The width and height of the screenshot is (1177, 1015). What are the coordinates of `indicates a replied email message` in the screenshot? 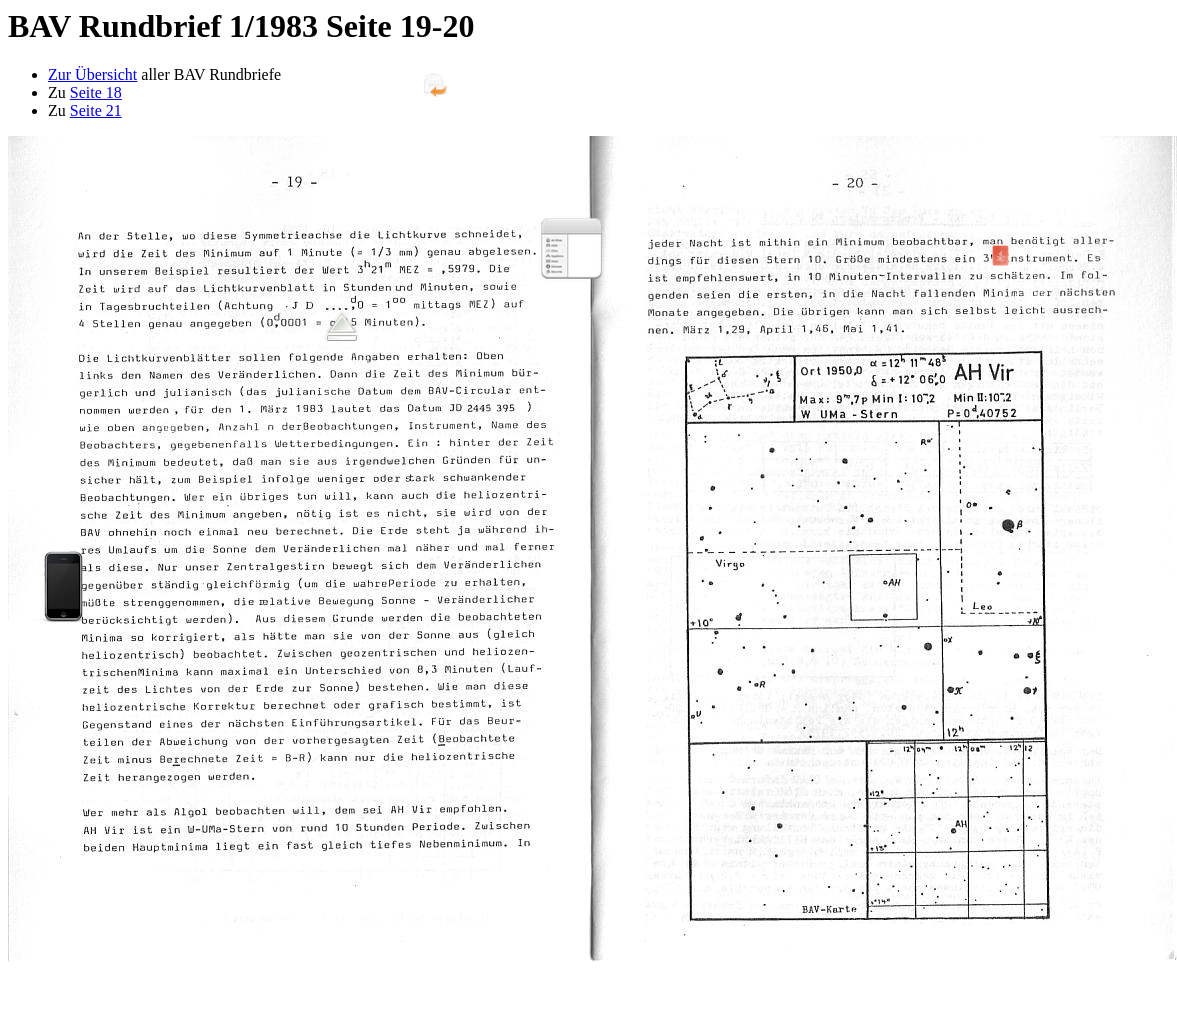 It's located at (435, 85).